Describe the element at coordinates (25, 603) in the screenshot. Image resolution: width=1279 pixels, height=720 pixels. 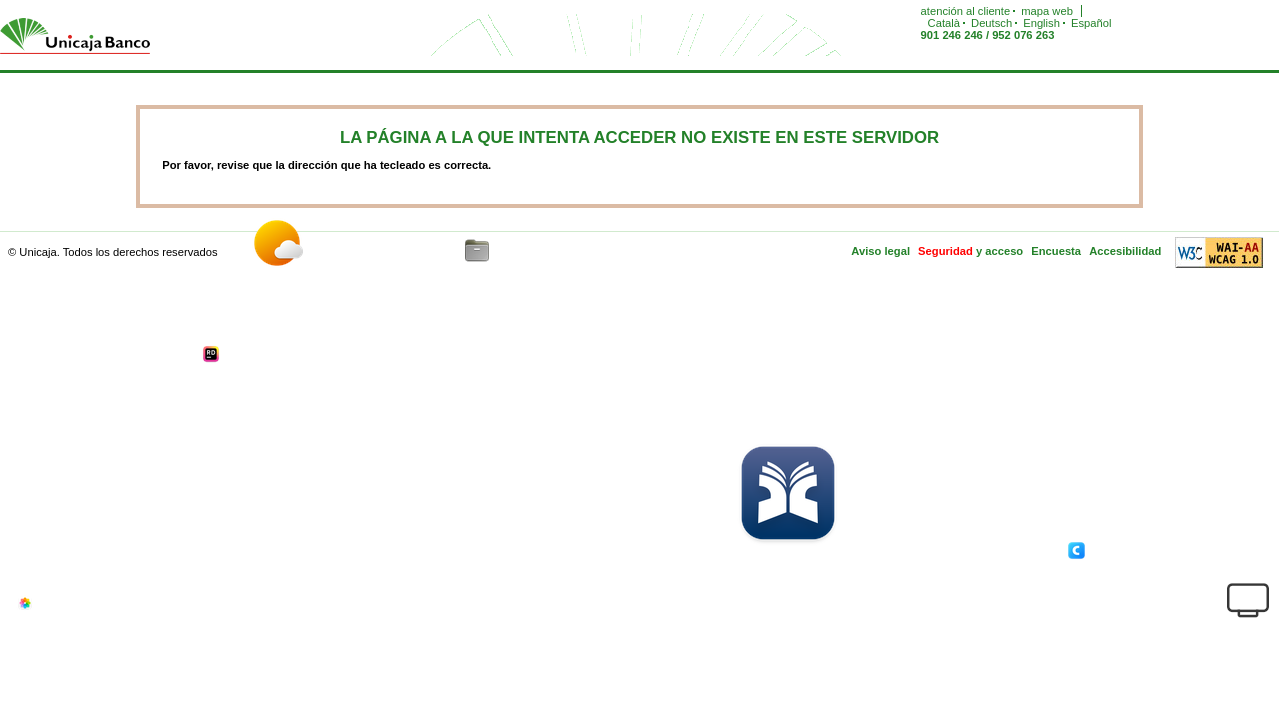
I see `open the Photos app` at that location.